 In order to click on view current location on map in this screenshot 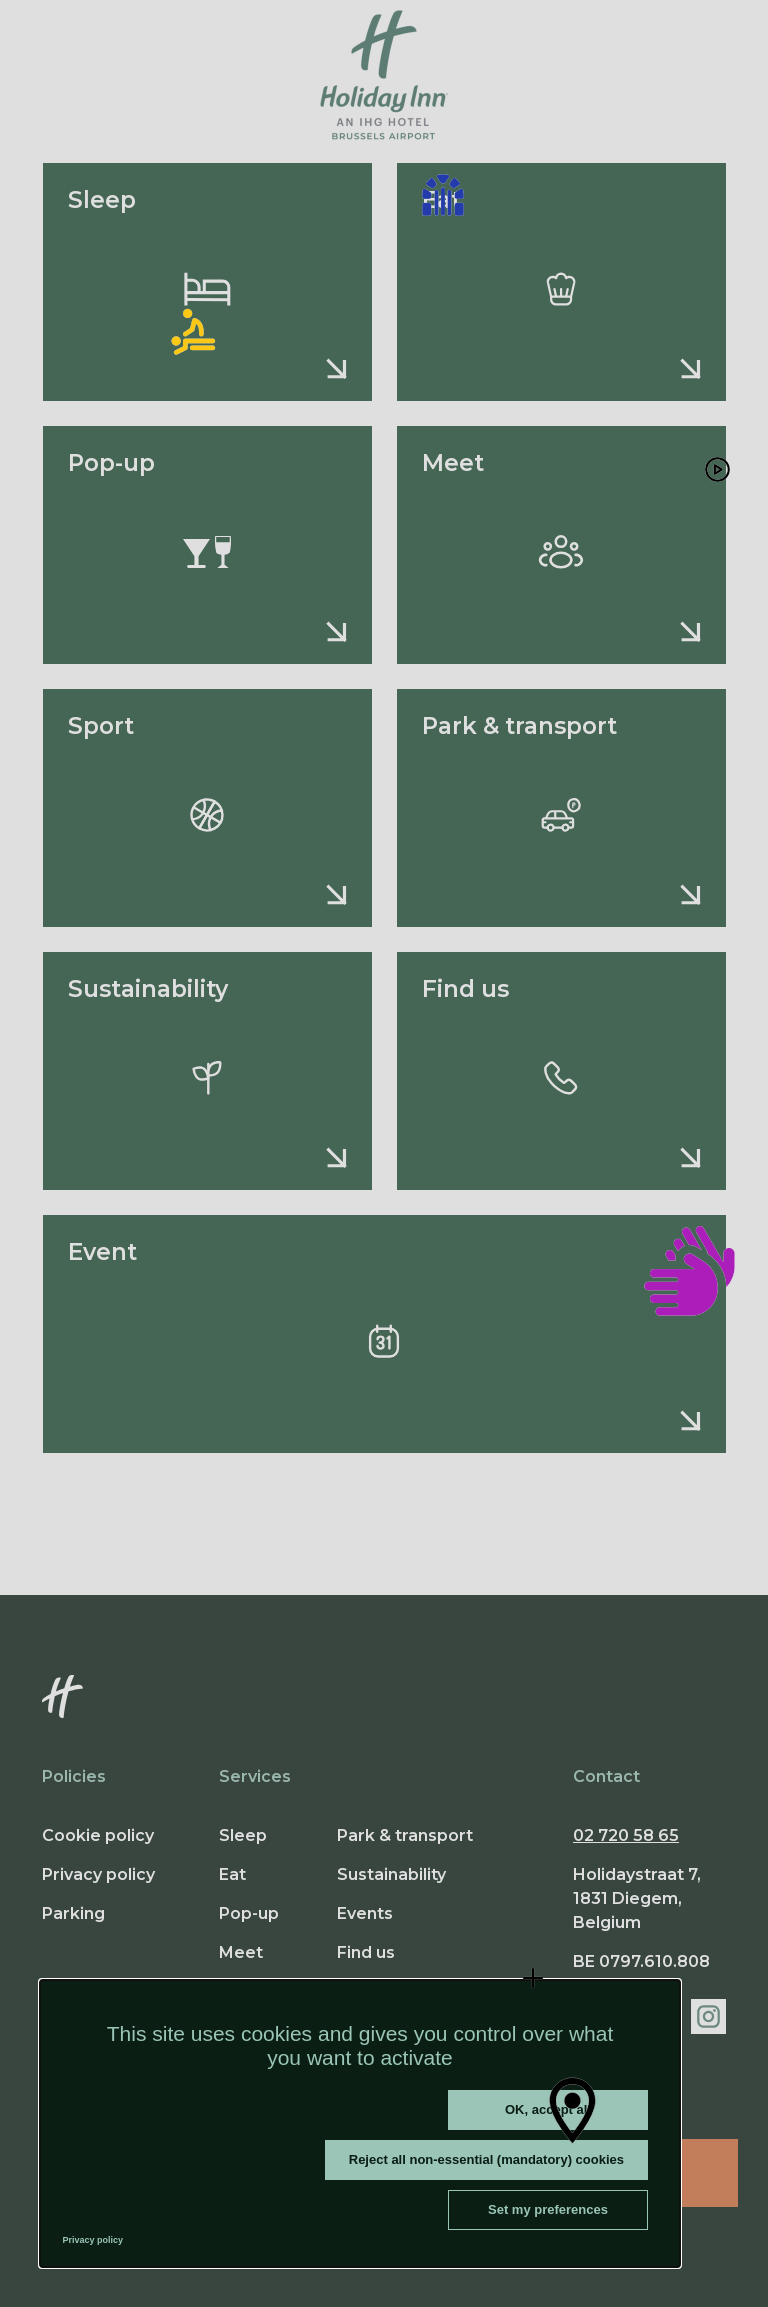, I will do `click(572, 2110)`.